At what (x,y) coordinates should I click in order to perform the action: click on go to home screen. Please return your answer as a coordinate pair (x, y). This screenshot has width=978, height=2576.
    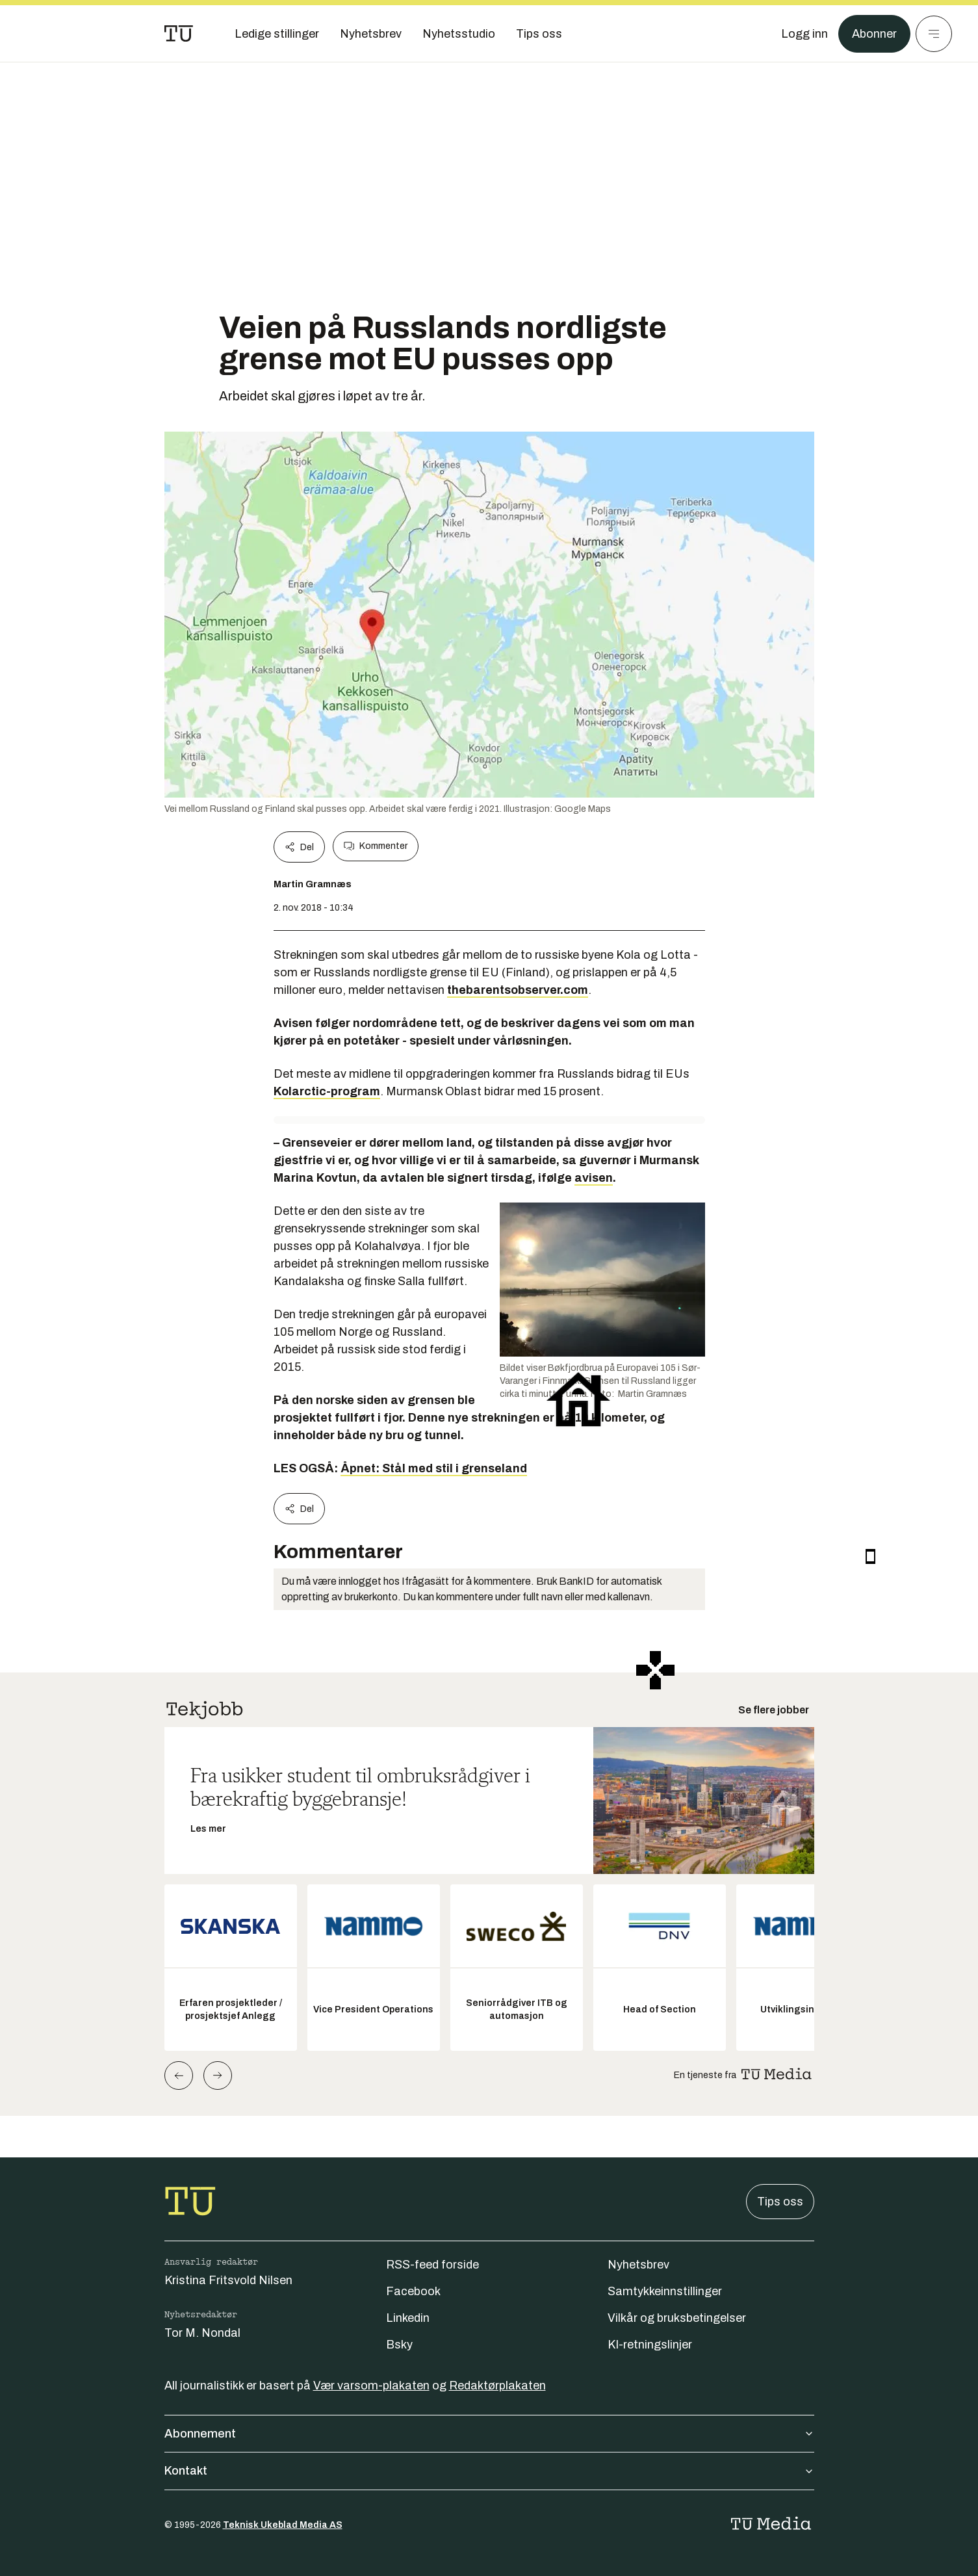
    Looking at the image, I should click on (578, 1401).